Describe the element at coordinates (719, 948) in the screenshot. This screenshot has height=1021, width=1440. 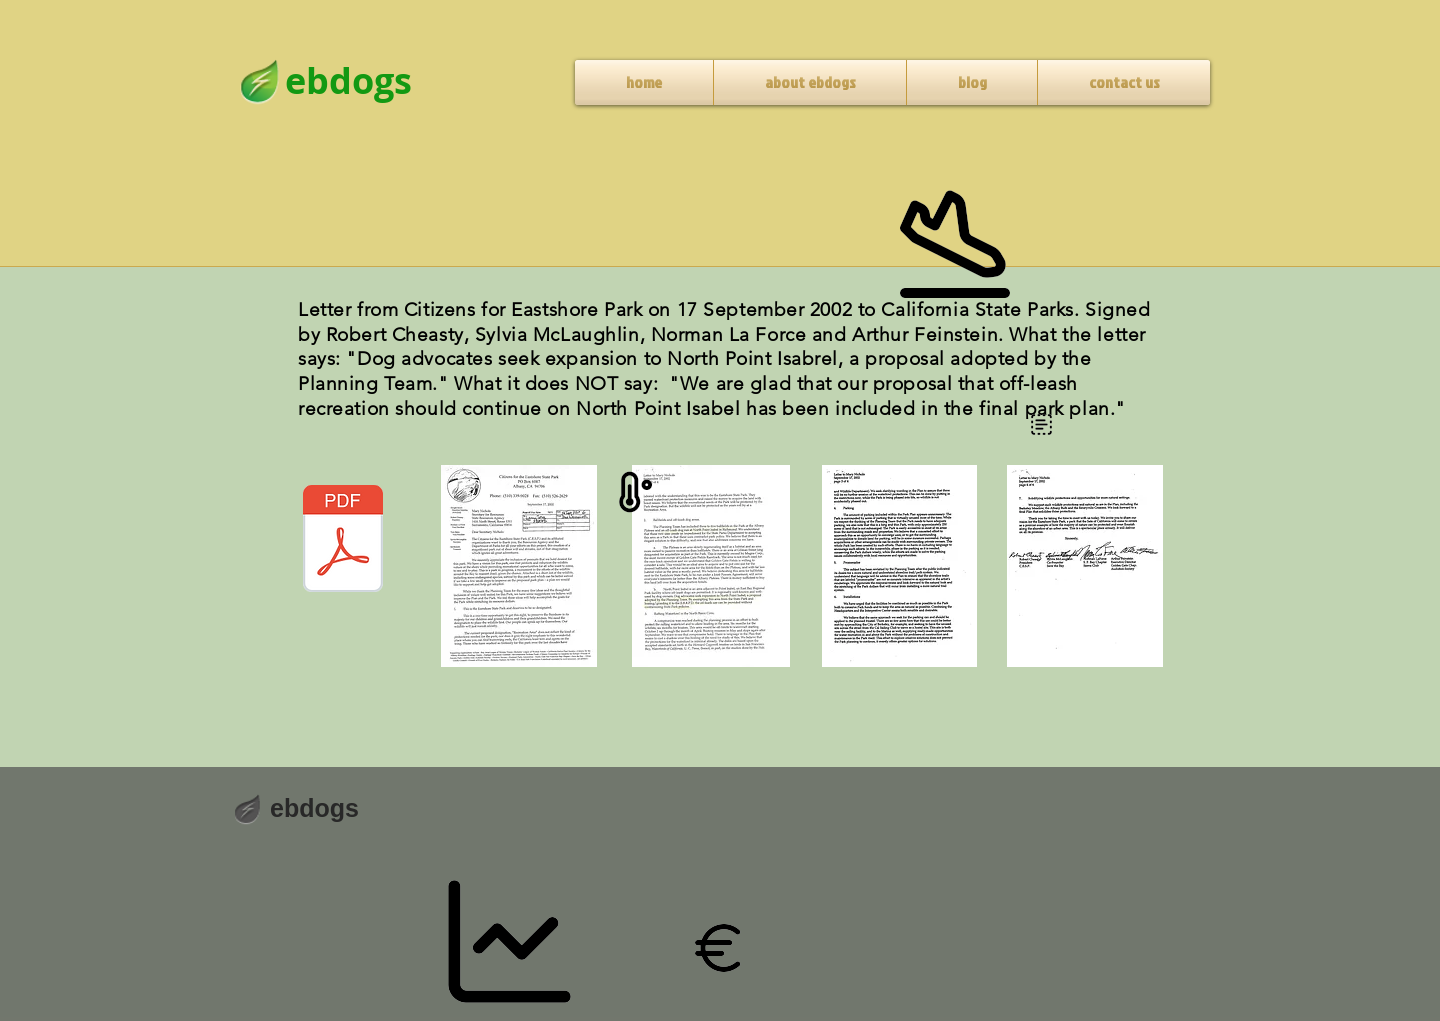
I see `view or select euro currency` at that location.